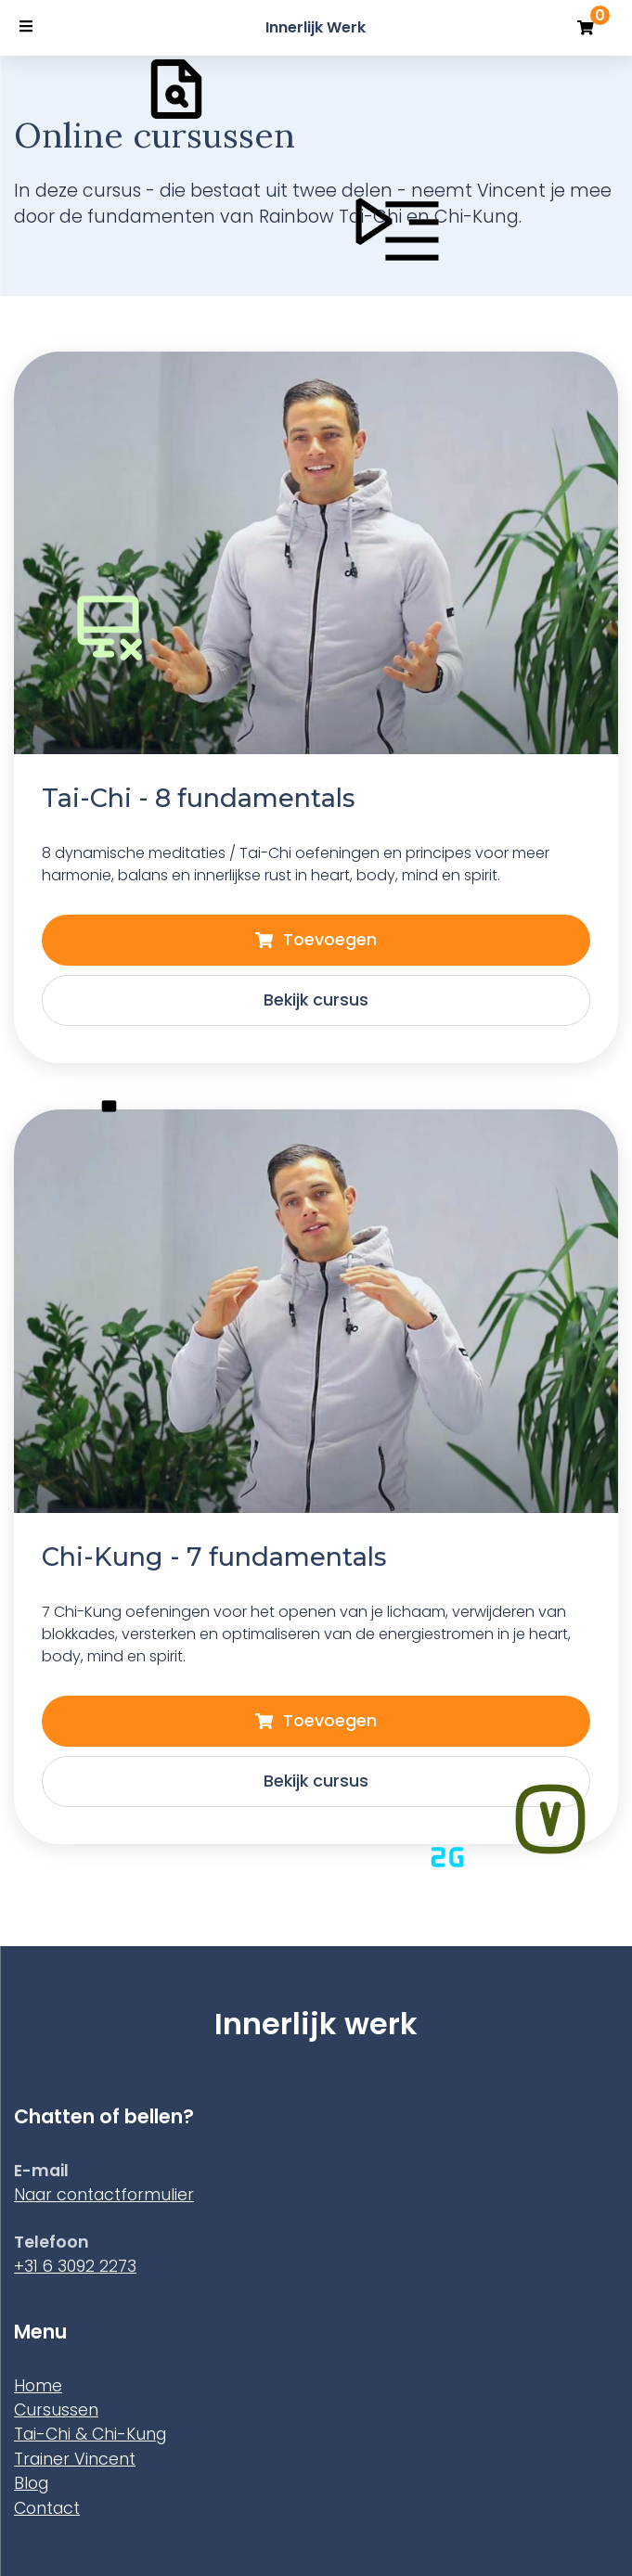 This screenshot has width=632, height=2576. I want to click on step through code one line at a time during debugging, so click(397, 231).